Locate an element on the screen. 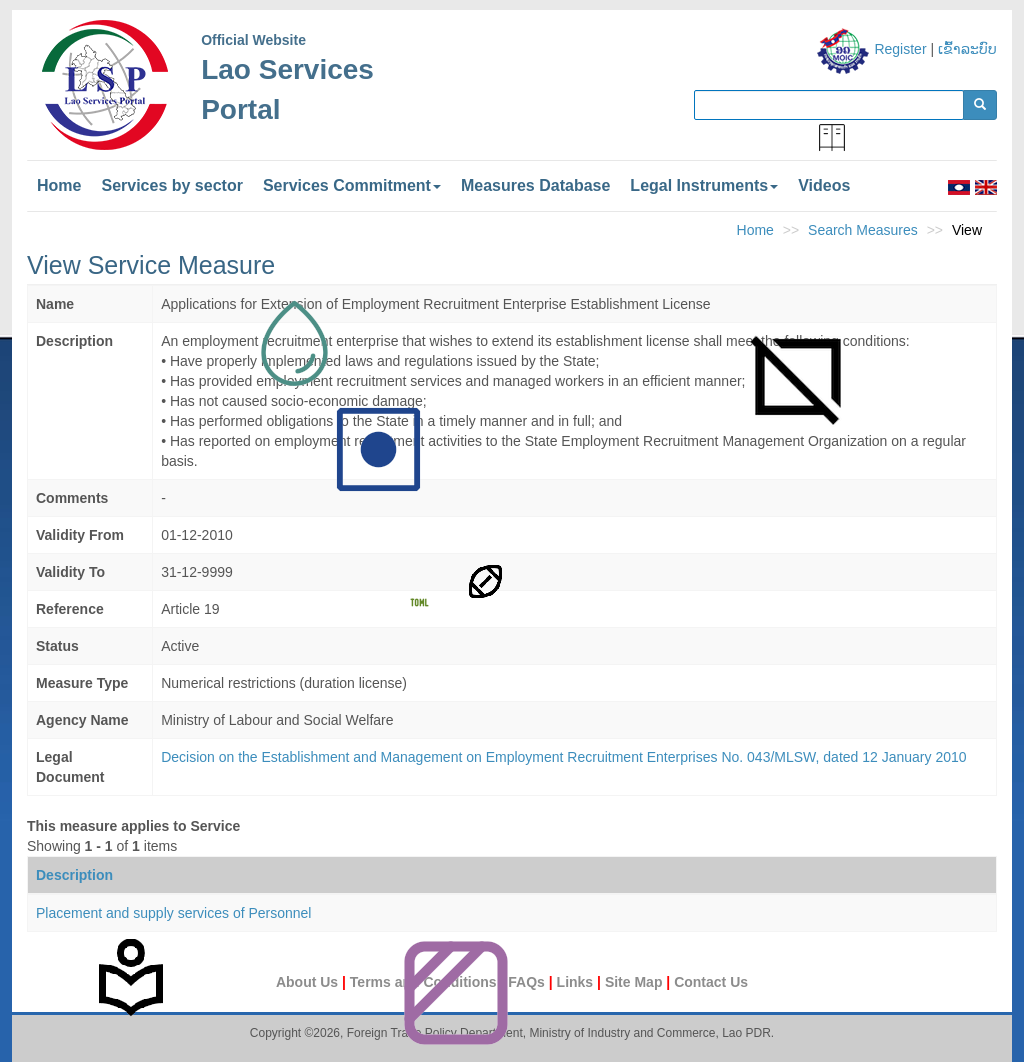  view sports scores and updates is located at coordinates (485, 581).